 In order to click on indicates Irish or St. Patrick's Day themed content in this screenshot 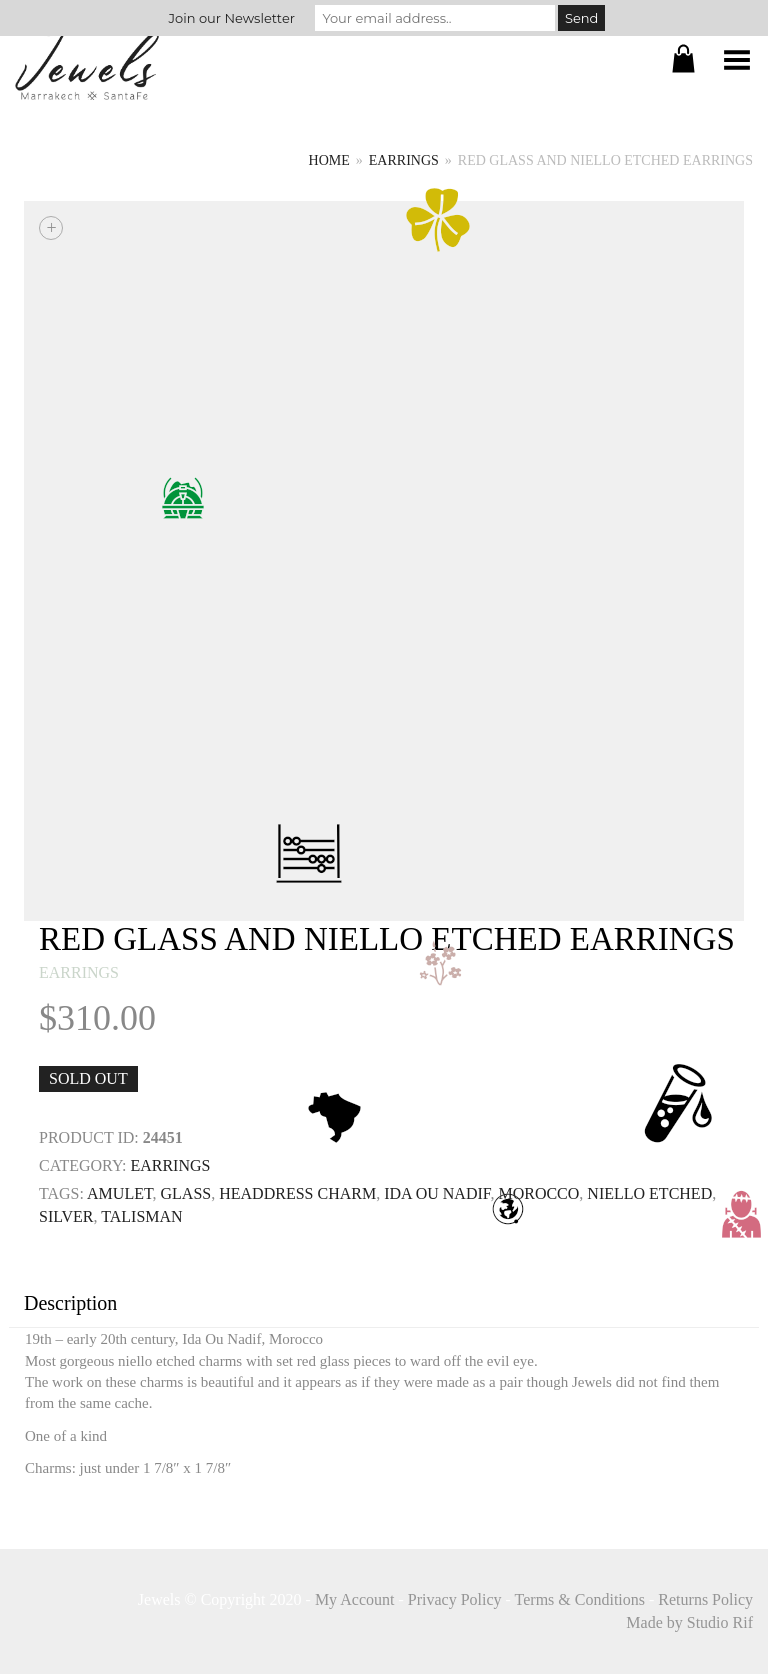, I will do `click(438, 220)`.